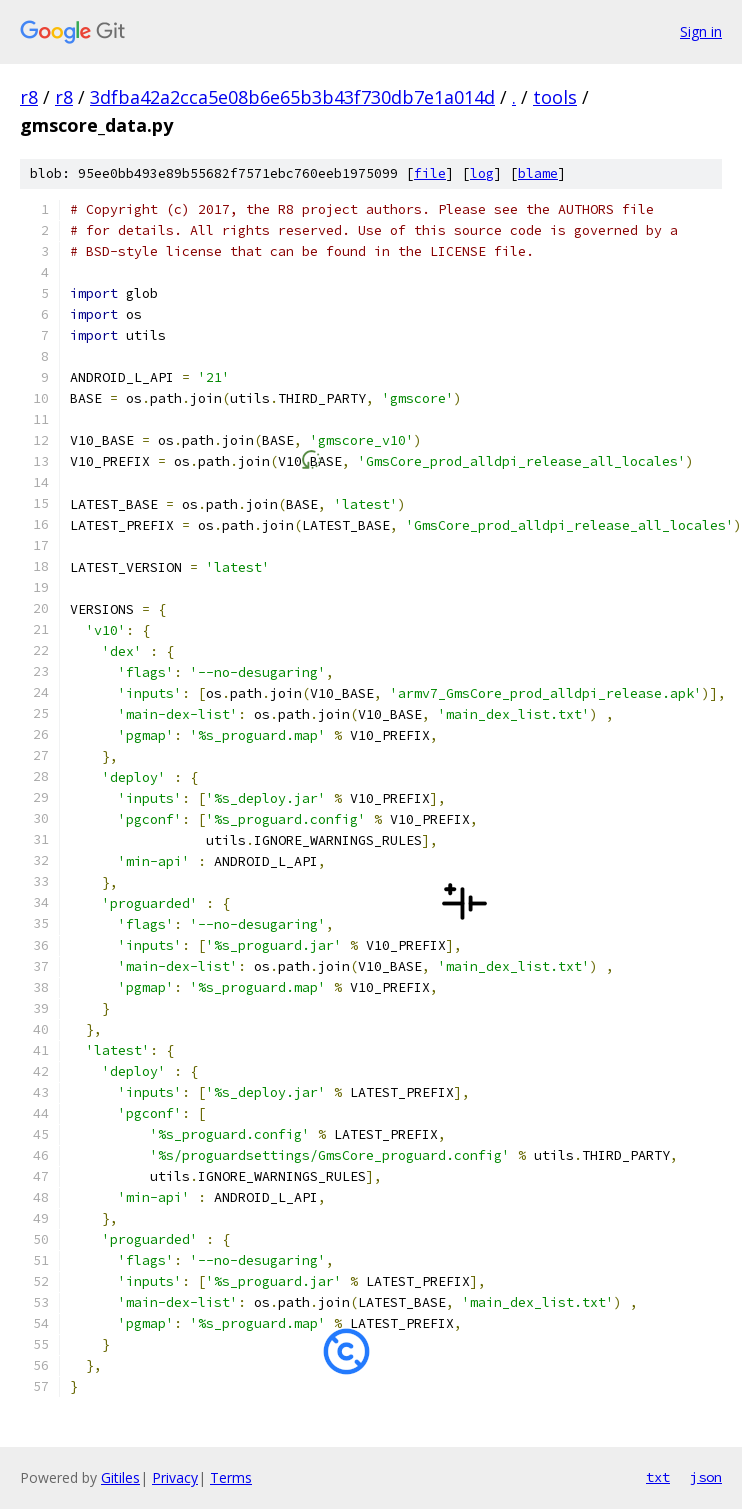 The width and height of the screenshot is (742, 1509). What do you see at coordinates (311, 459) in the screenshot?
I see `rotate content counterclockwise` at bounding box center [311, 459].